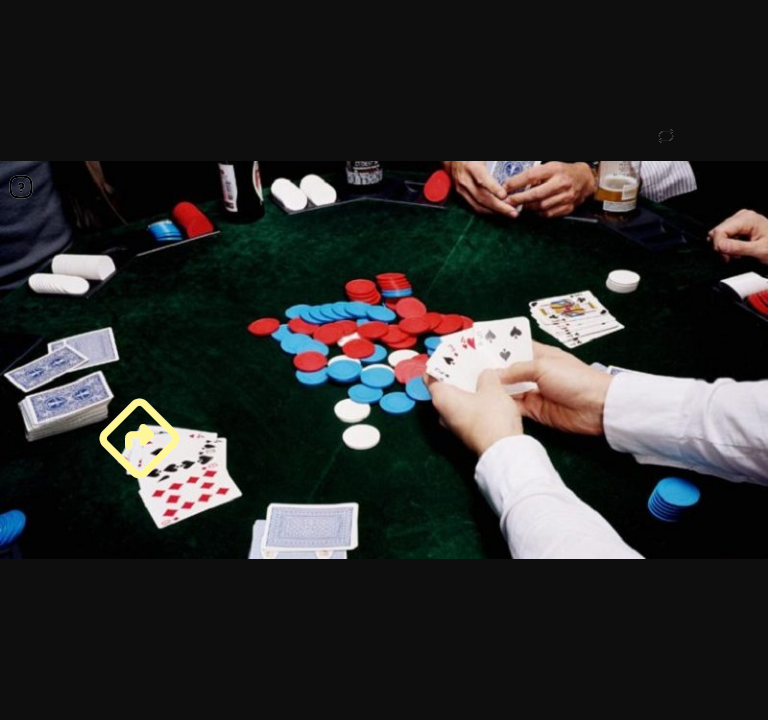  What do you see at coordinates (139, 438) in the screenshot?
I see `indicates upcoming turn or direction change` at bounding box center [139, 438].